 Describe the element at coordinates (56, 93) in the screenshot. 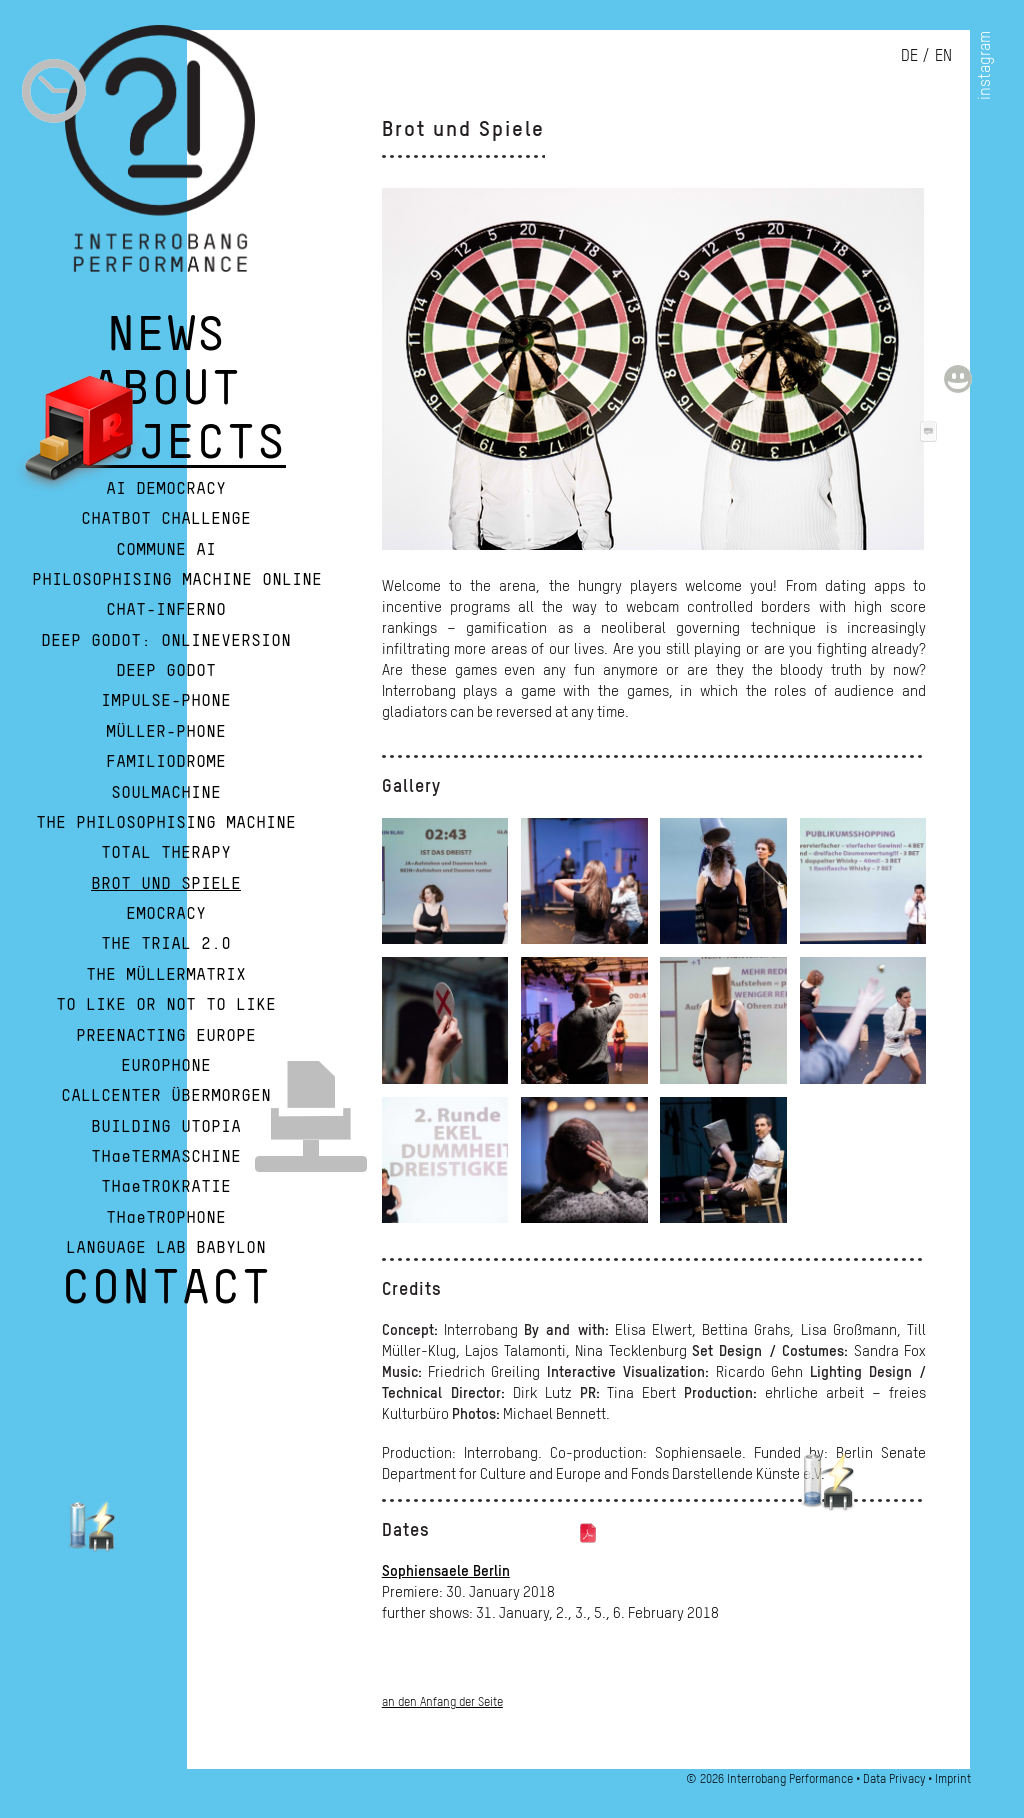

I see `open date and time settings` at that location.